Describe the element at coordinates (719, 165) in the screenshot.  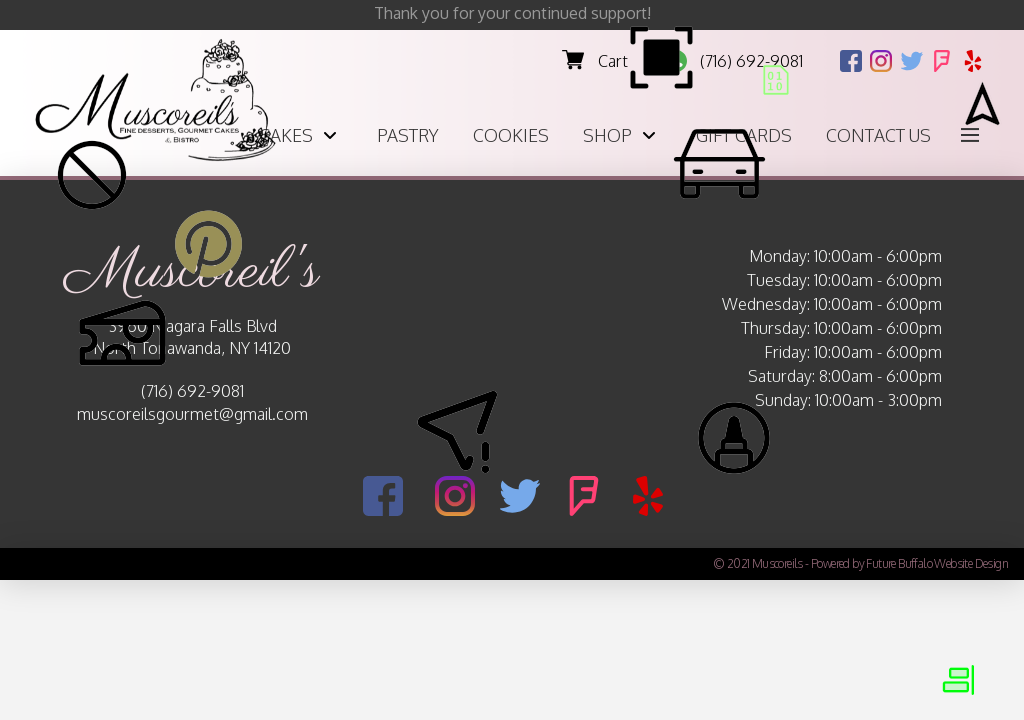
I see `access vehicle or transportation options` at that location.